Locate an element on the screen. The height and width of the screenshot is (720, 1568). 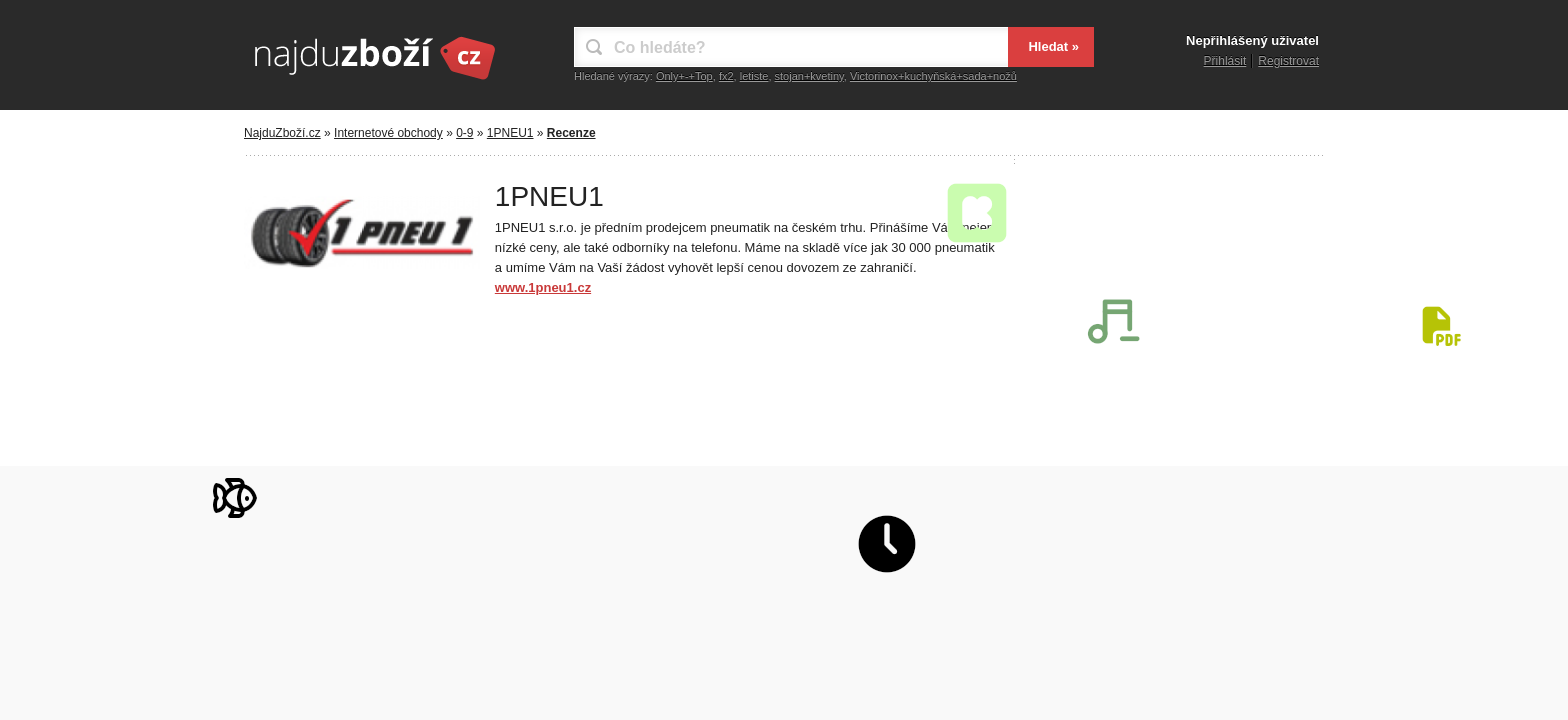
remove a song from playlist is located at coordinates (1112, 321).